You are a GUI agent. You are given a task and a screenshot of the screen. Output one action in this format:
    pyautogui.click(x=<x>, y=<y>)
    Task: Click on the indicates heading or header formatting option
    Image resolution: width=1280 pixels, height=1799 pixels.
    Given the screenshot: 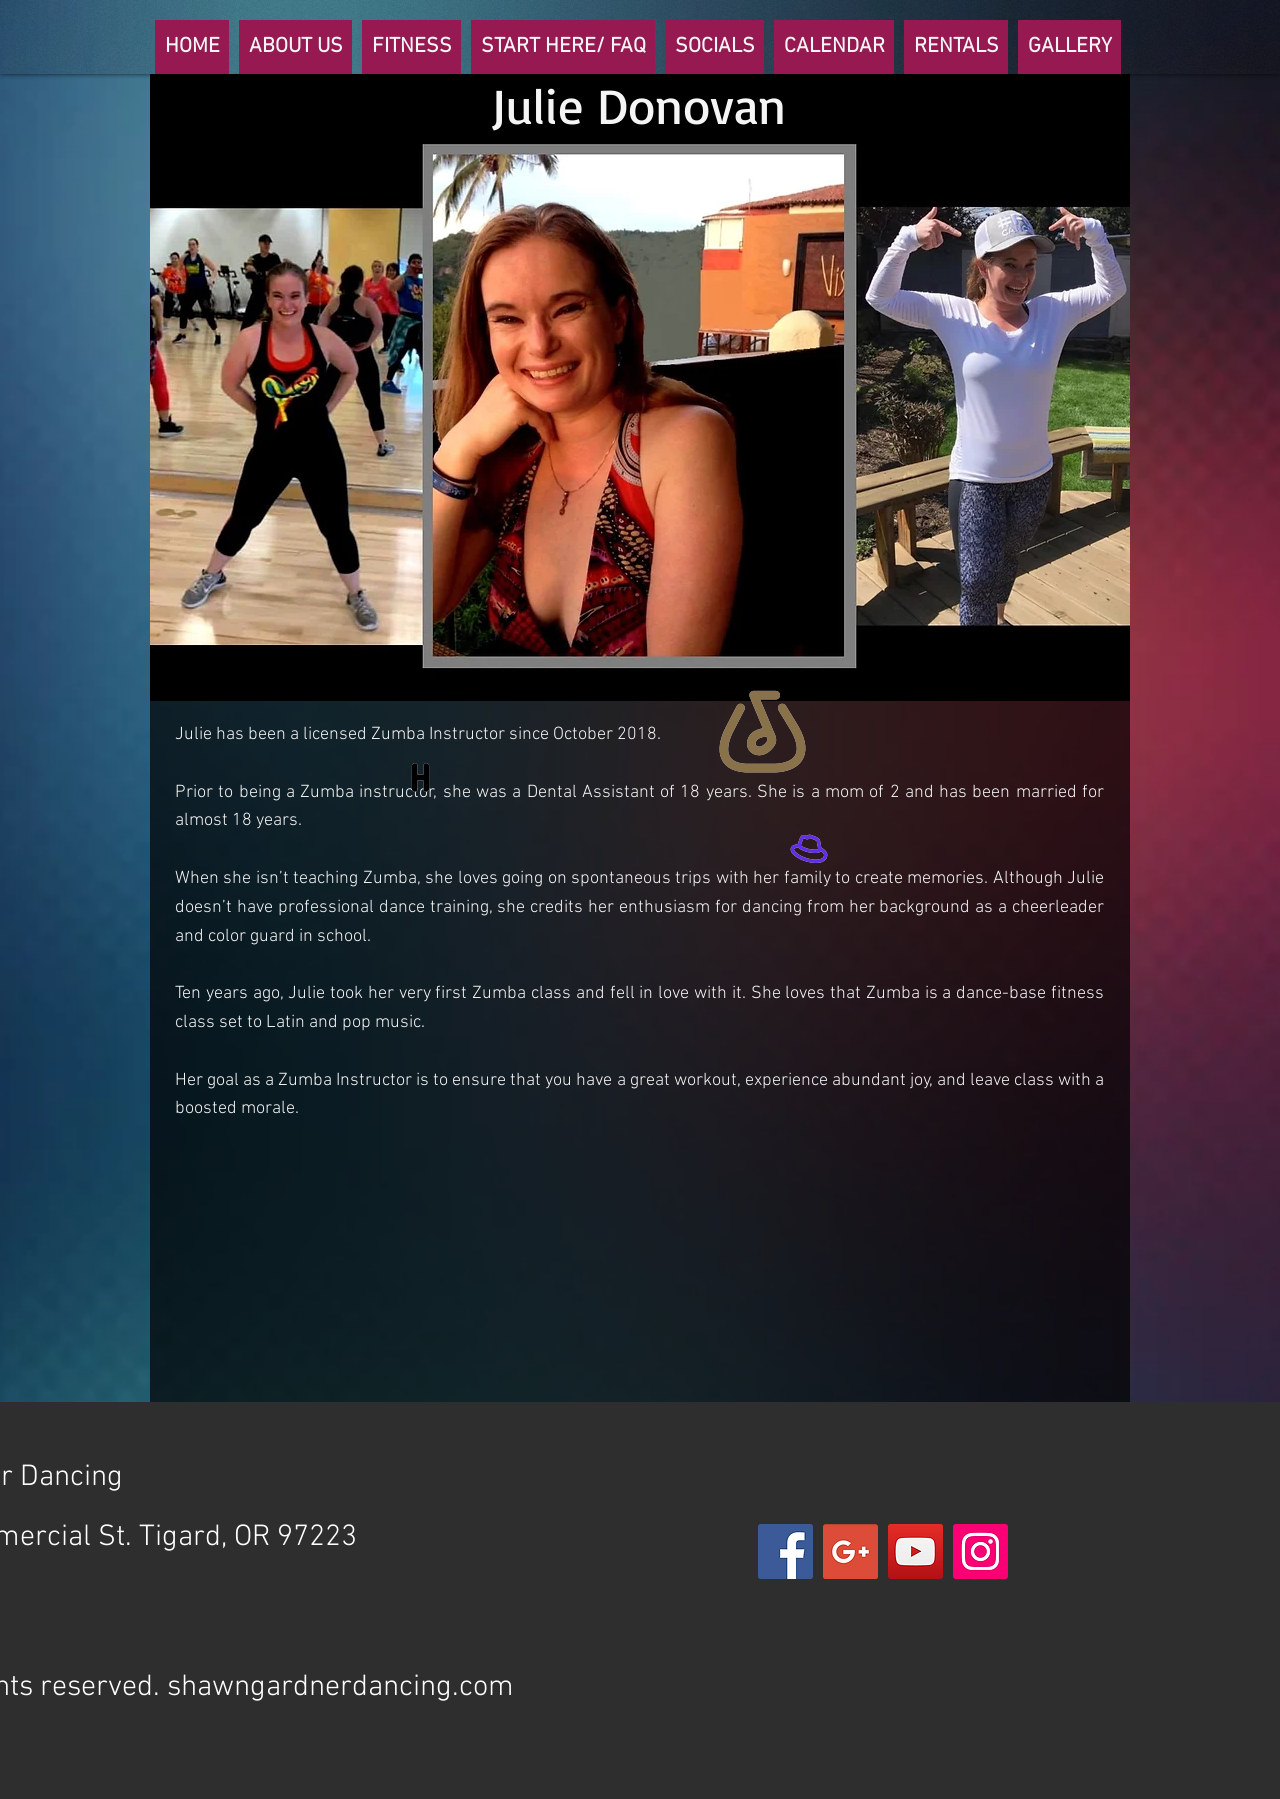 What is the action you would take?
    pyautogui.click(x=420, y=777)
    